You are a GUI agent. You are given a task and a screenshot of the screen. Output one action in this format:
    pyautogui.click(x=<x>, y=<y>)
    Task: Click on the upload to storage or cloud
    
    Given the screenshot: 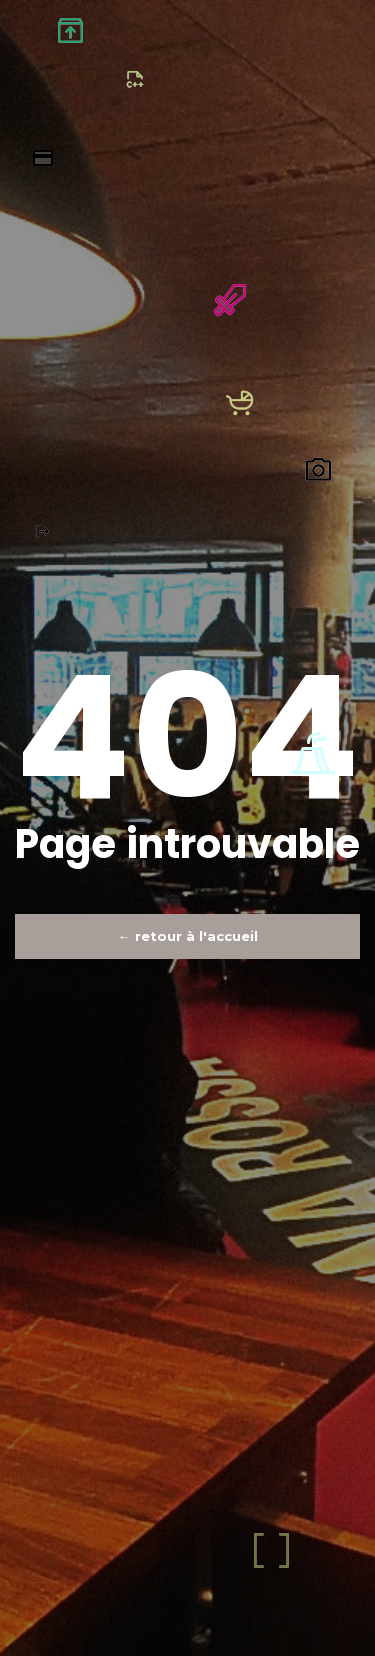 What is the action you would take?
    pyautogui.click(x=70, y=30)
    